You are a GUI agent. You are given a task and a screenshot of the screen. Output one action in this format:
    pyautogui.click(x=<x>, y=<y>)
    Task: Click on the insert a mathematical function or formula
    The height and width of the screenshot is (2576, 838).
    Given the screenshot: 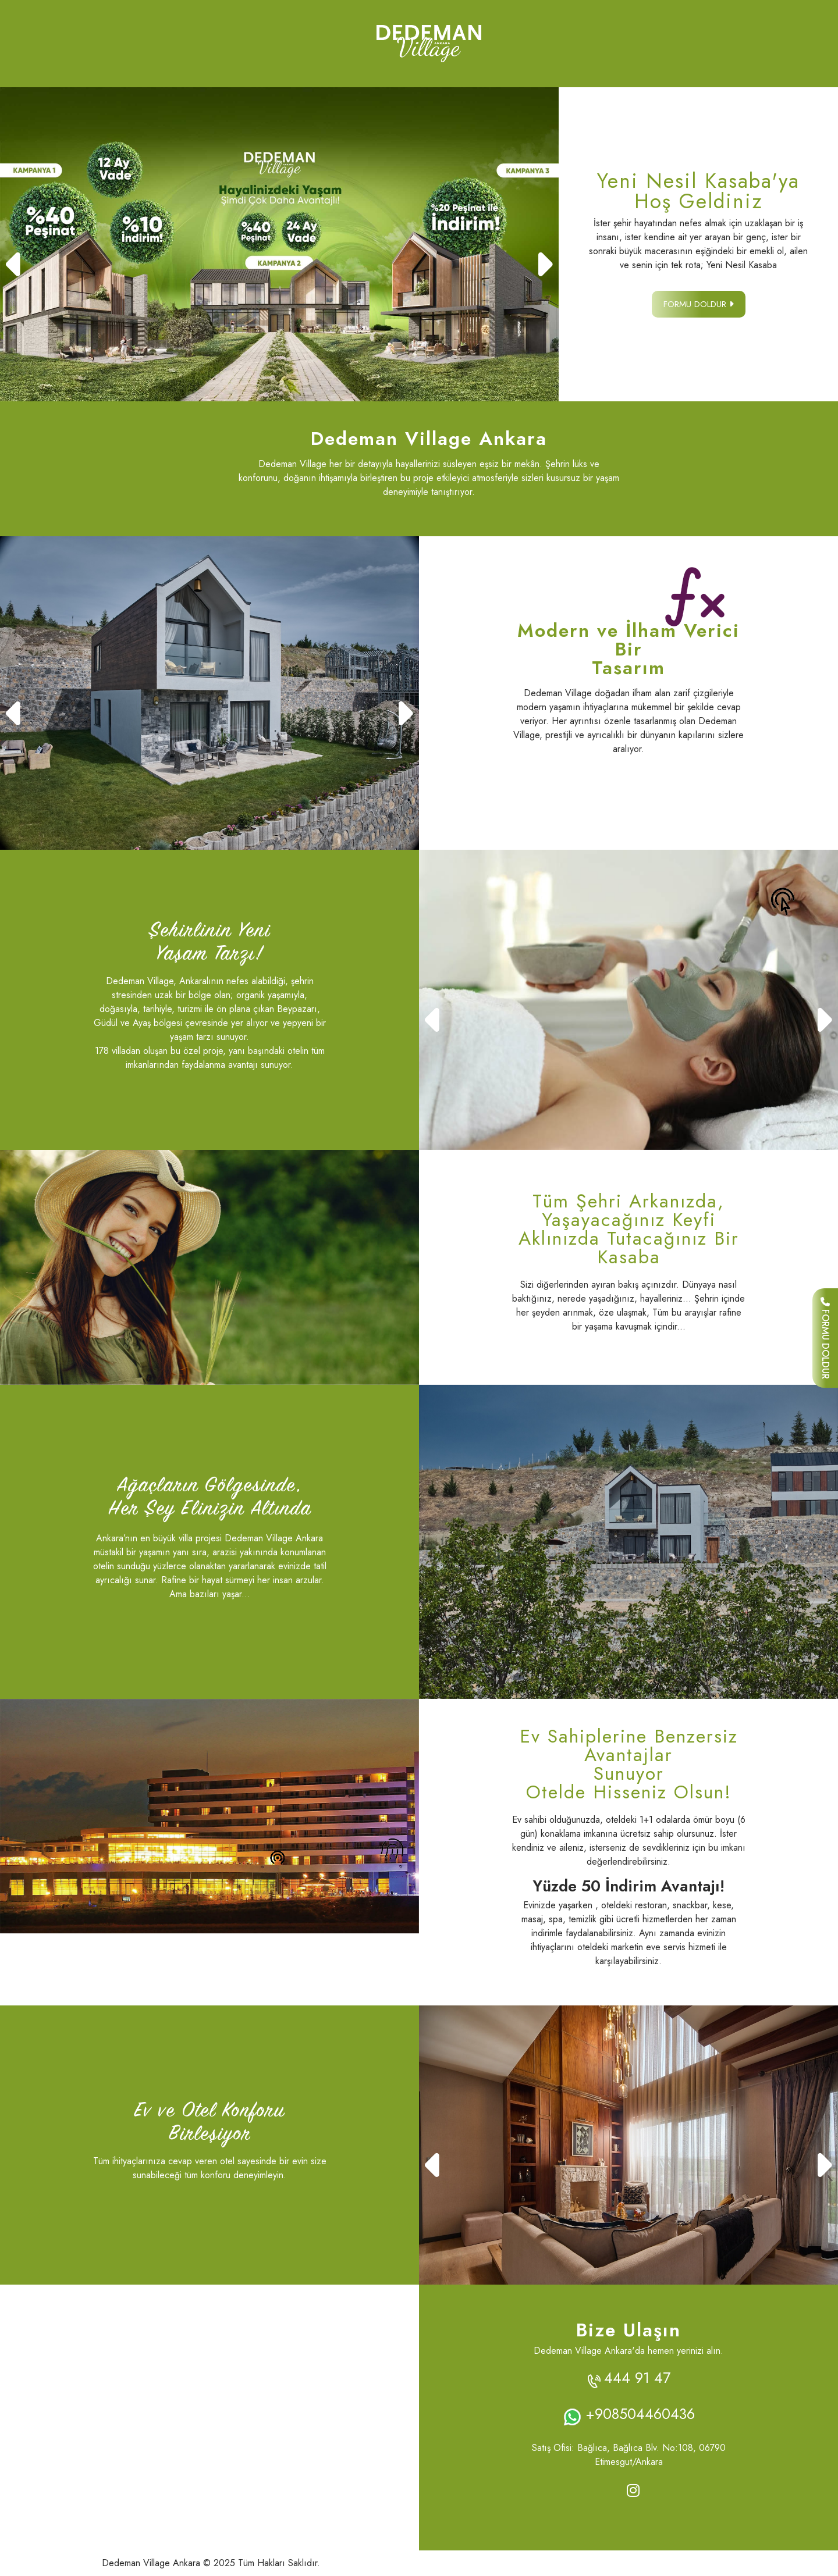 What is the action you would take?
    pyautogui.click(x=695, y=597)
    